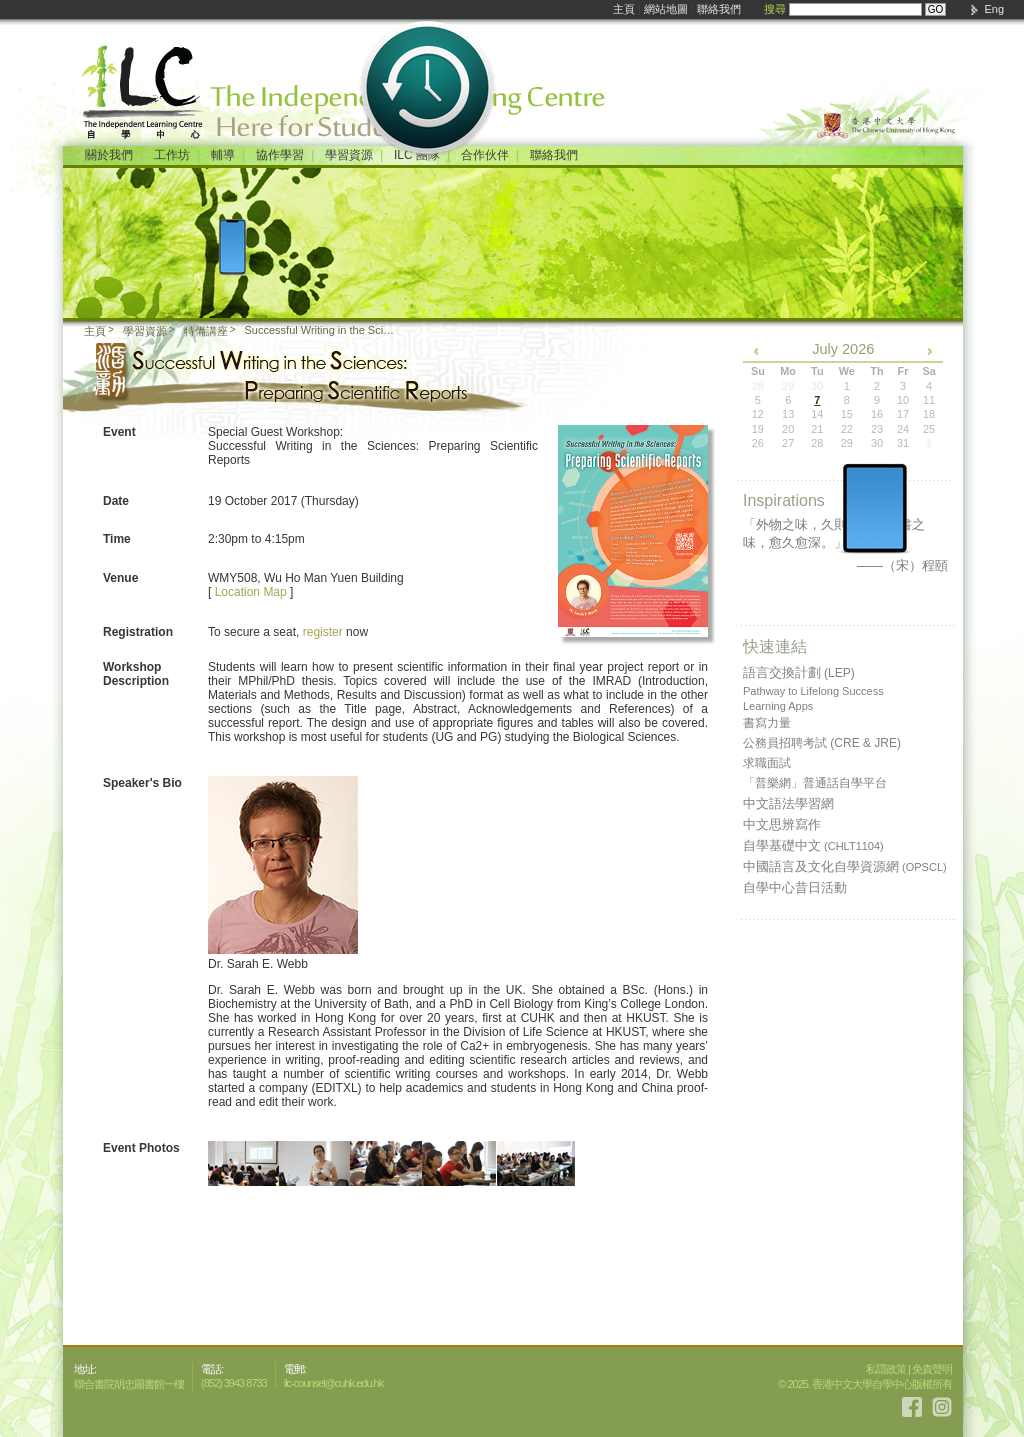  Describe the element at coordinates (427, 87) in the screenshot. I see `open time machine backup settings` at that location.